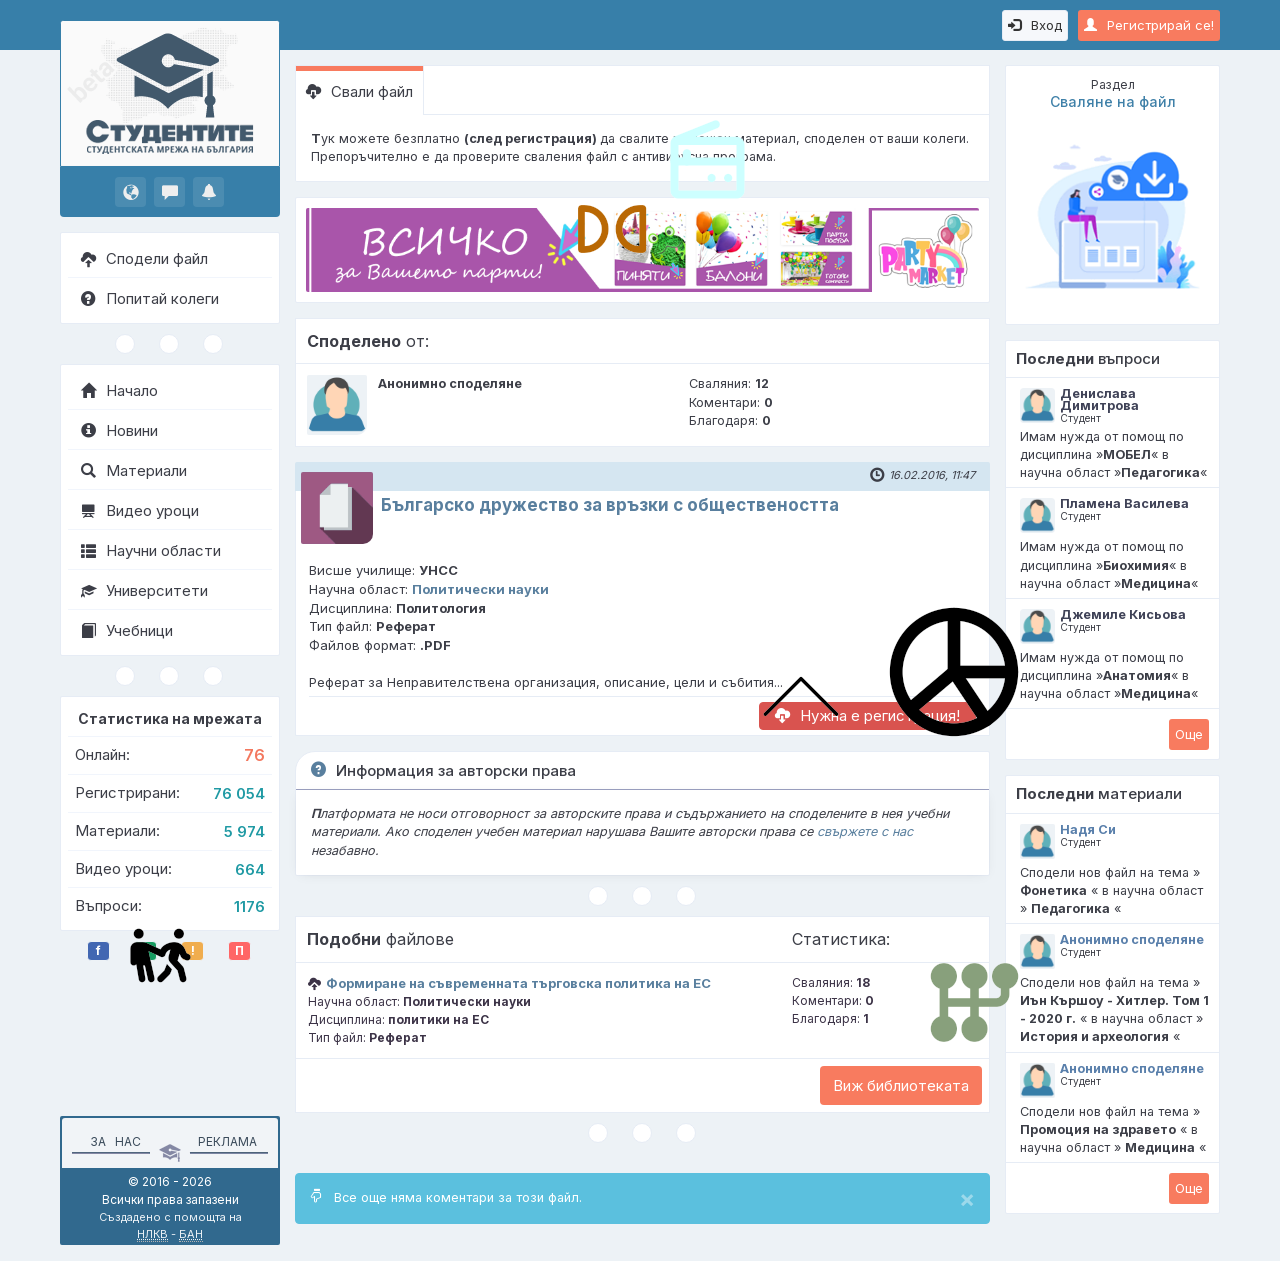 The width and height of the screenshot is (1280, 1261). Describe the element at coordinates (160, 955) in the screenshot. I see `indicates evacuation or emergency exit in progress` at that location.